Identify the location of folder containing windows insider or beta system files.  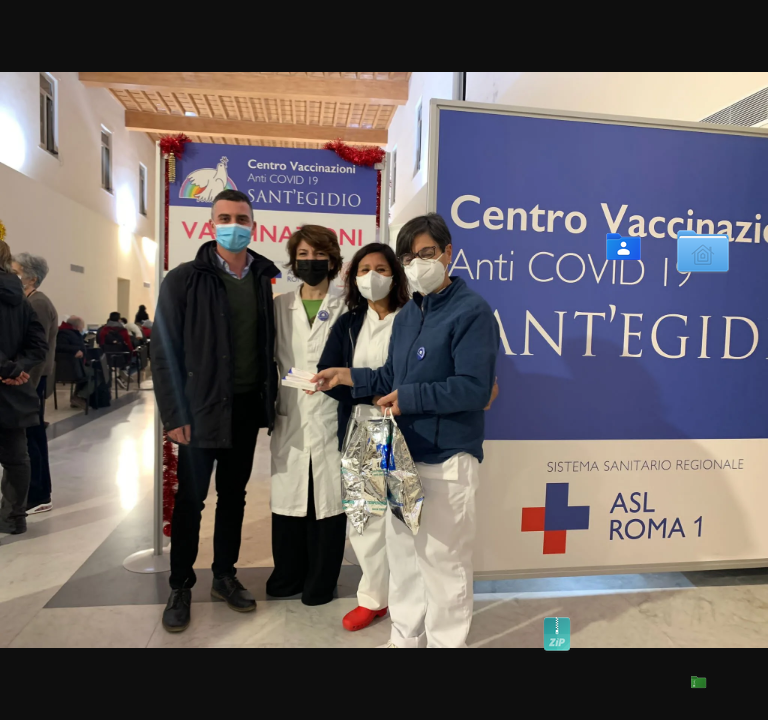
(698, 682).